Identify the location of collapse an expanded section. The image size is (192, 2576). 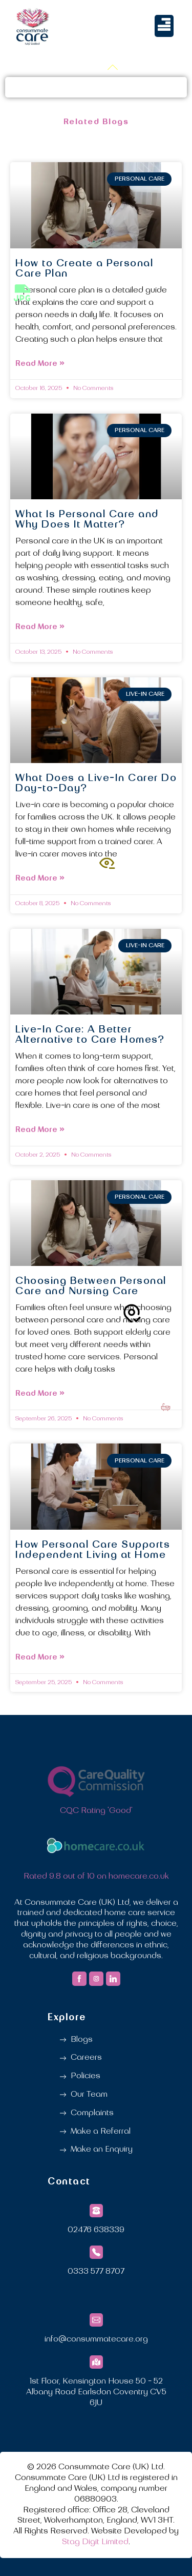
(113, 68).